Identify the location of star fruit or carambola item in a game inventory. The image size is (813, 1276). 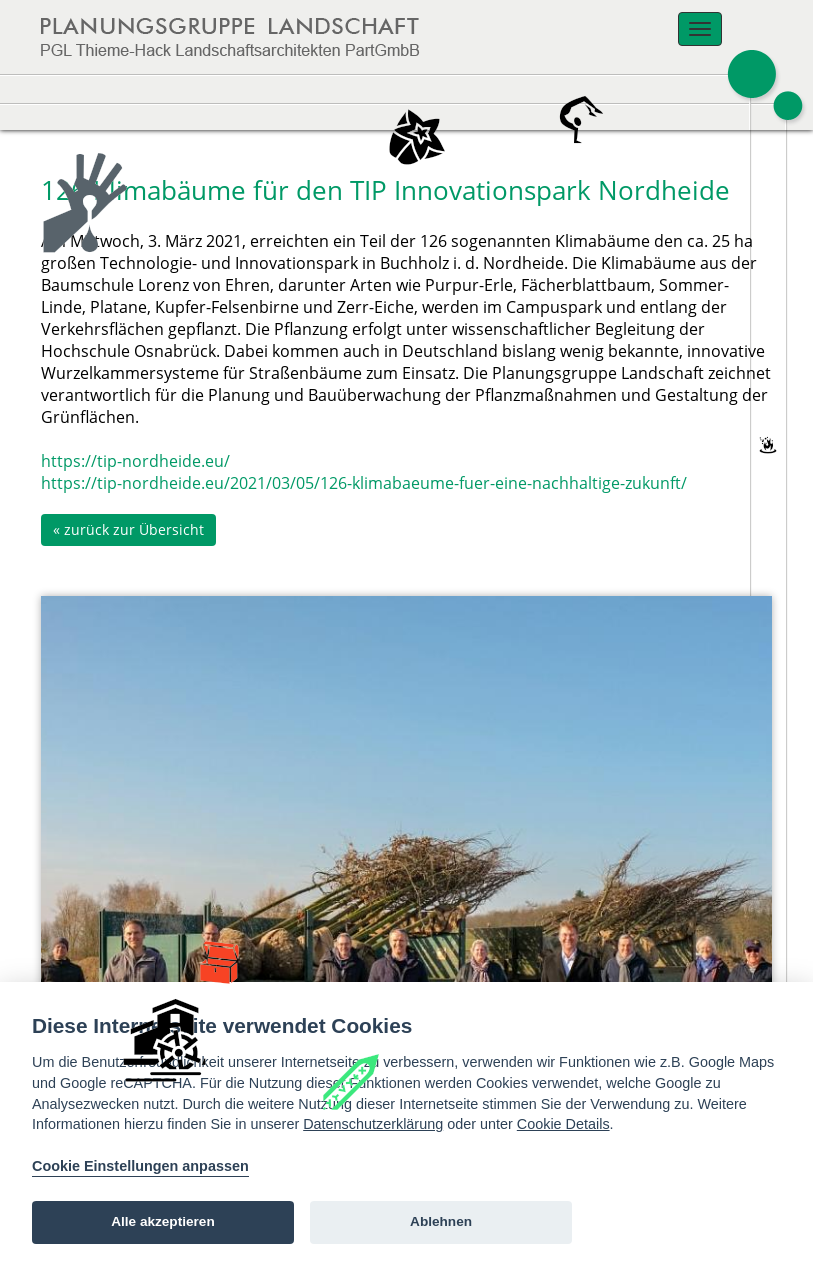
(416, 137).